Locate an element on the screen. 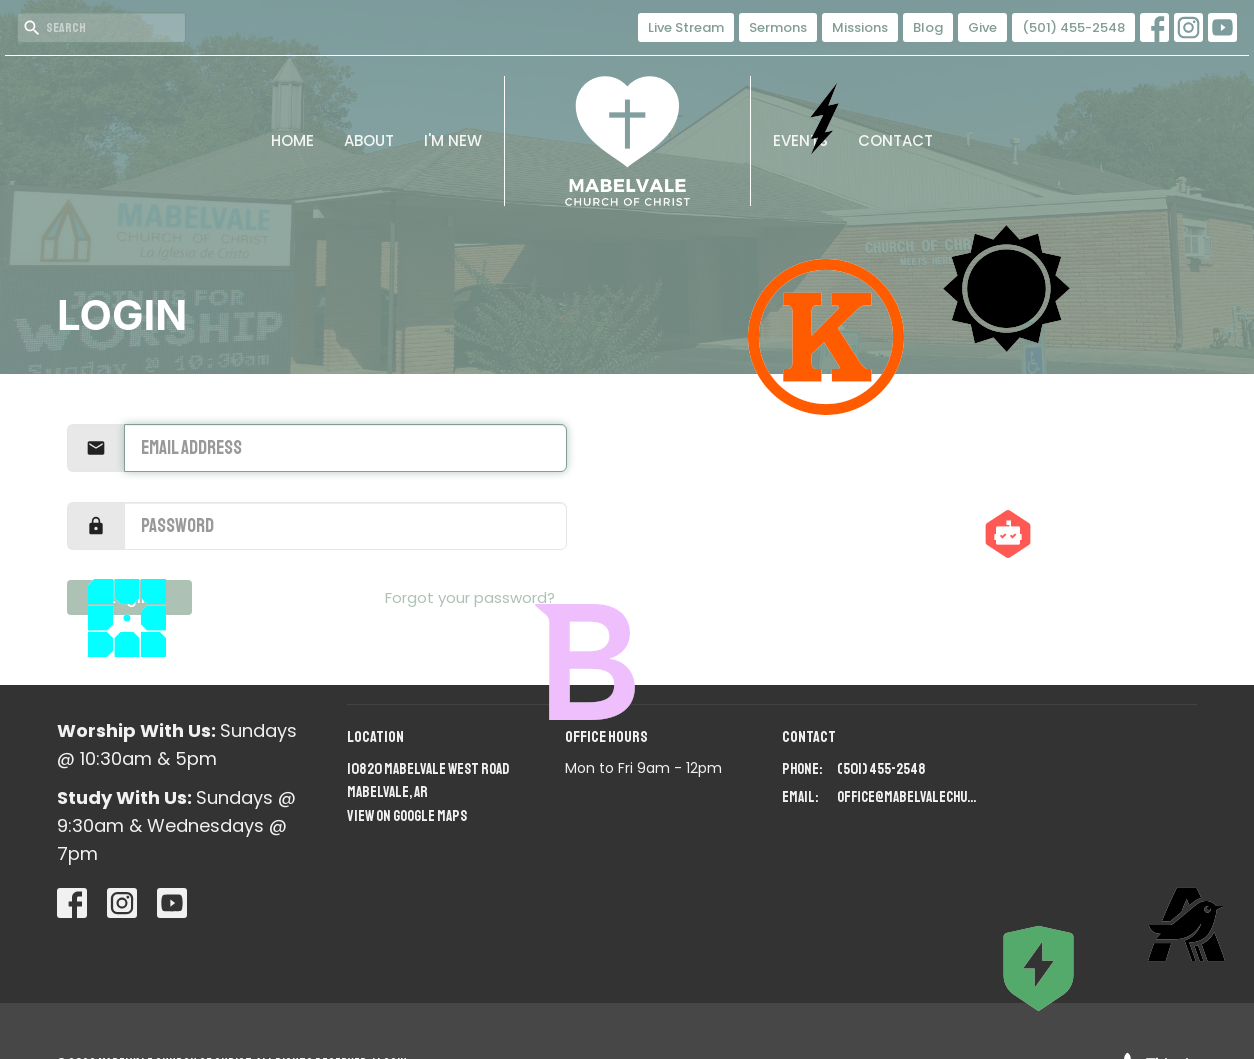  GitHub Dependabot automated dependency updates is located at coordinates (1008, 534).